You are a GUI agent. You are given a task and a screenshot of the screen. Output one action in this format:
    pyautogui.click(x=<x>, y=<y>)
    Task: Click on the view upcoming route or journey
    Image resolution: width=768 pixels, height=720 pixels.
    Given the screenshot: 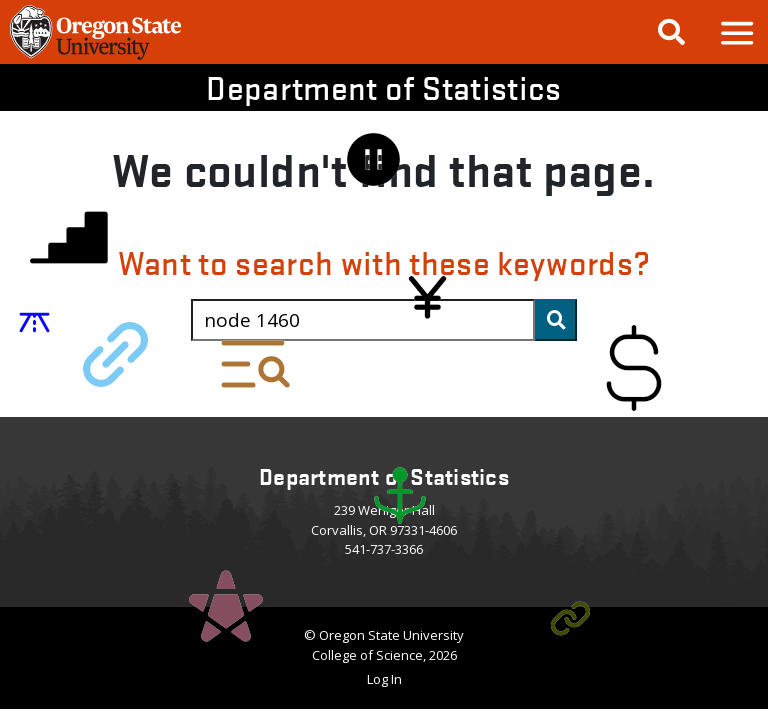 What is the action you would take?
    pyautogui.click(x=34, y=322)
    